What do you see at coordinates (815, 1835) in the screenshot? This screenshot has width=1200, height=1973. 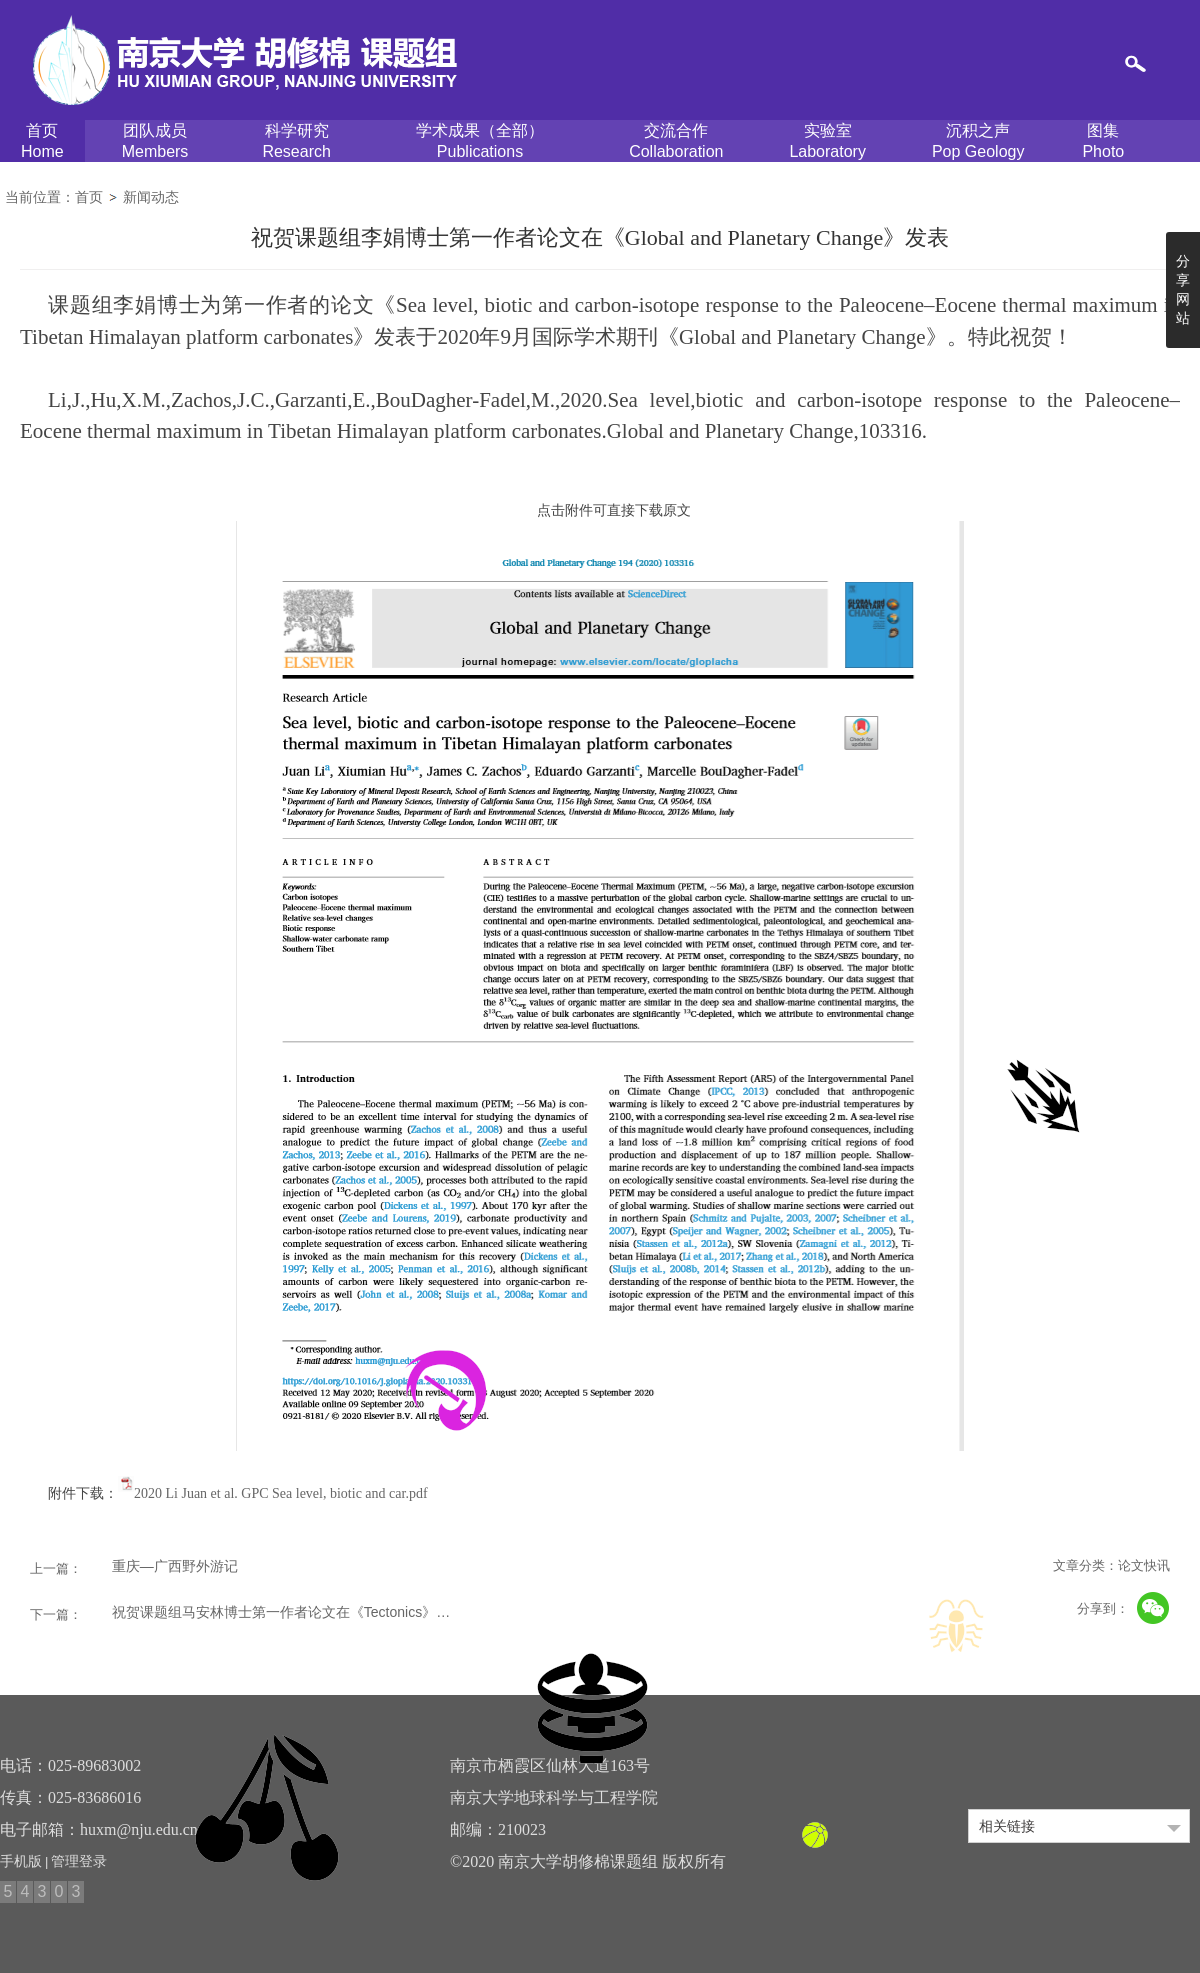 I see `access beach or summer-themed games` at bounding box center [815, 1835].